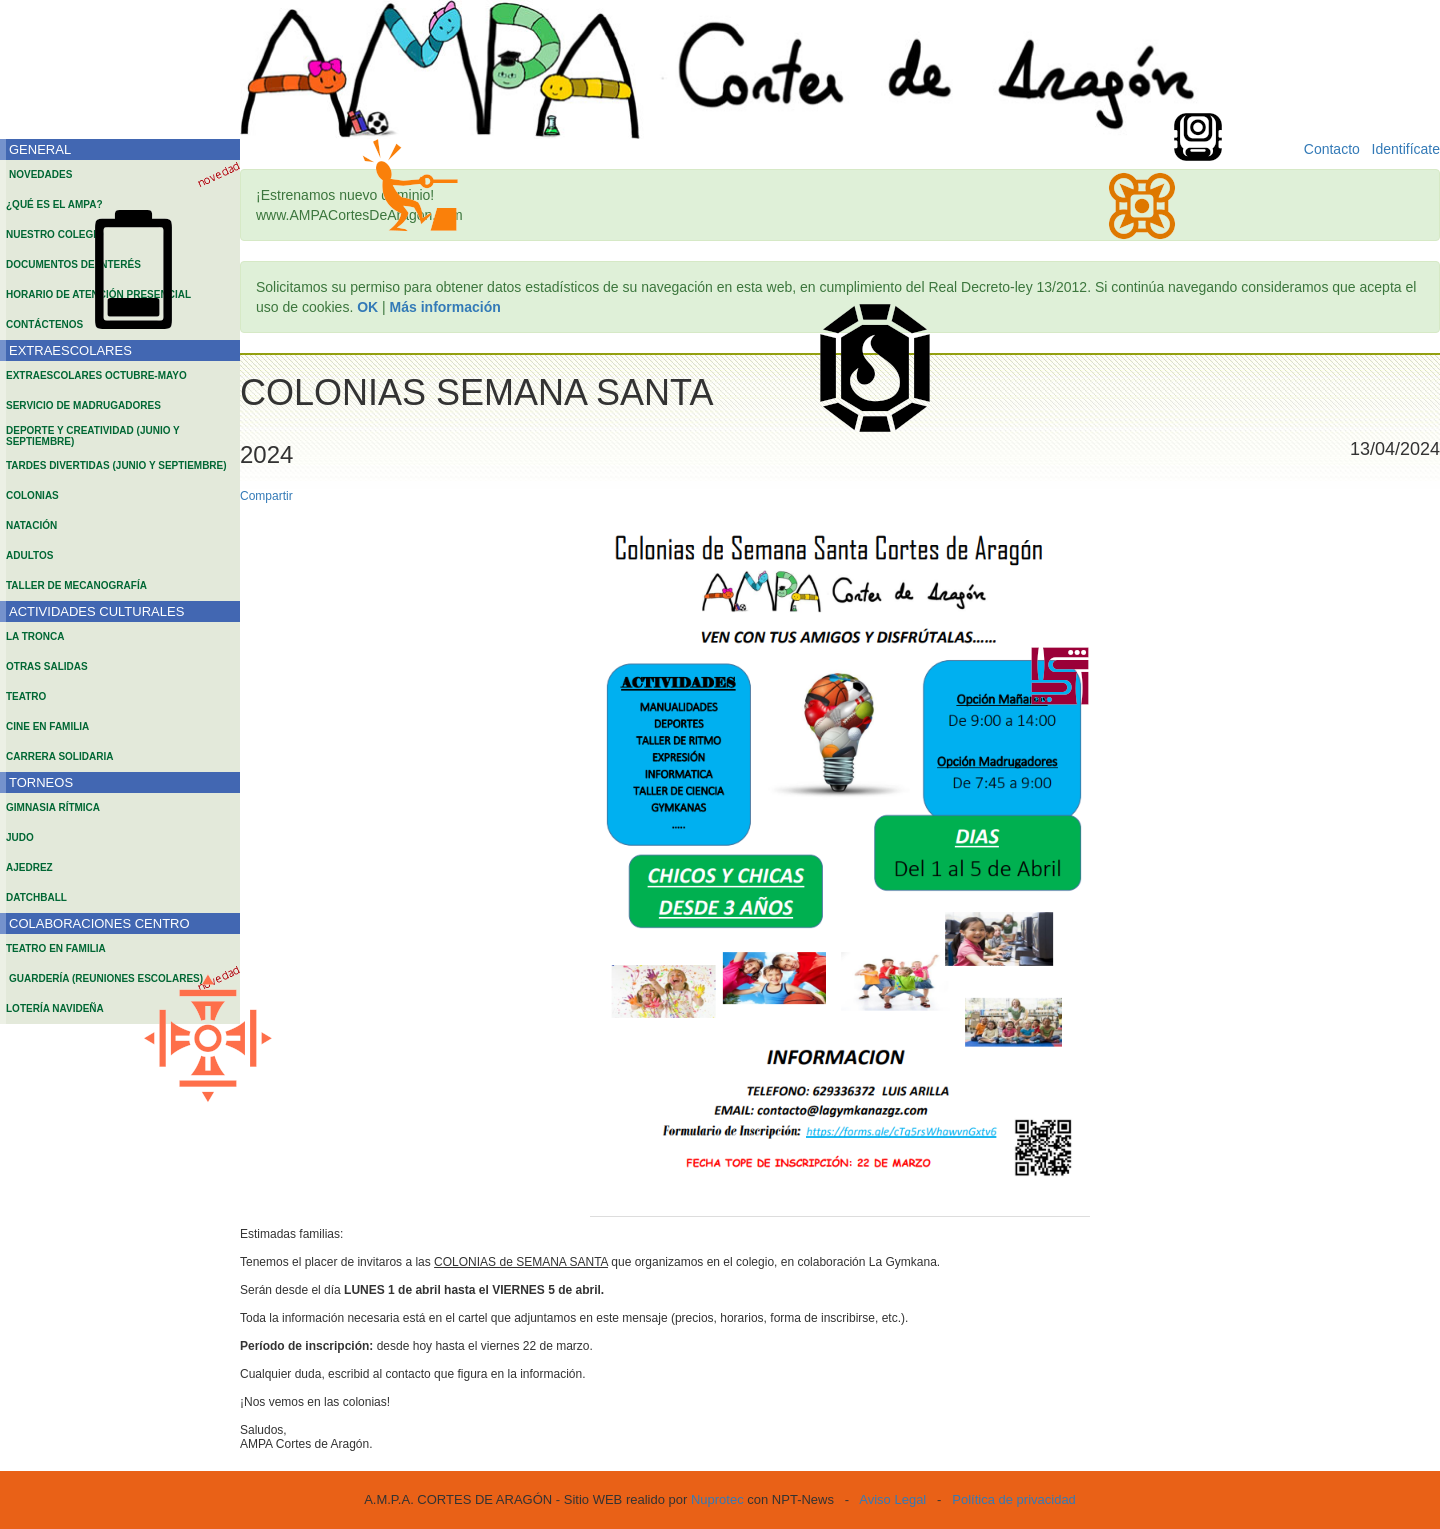 The width and height of the screenshot is (1440, 1529). Describe the element at coordinates (1198, 137) in the screenshot. I see `open camera or photo capture mode` at that location.